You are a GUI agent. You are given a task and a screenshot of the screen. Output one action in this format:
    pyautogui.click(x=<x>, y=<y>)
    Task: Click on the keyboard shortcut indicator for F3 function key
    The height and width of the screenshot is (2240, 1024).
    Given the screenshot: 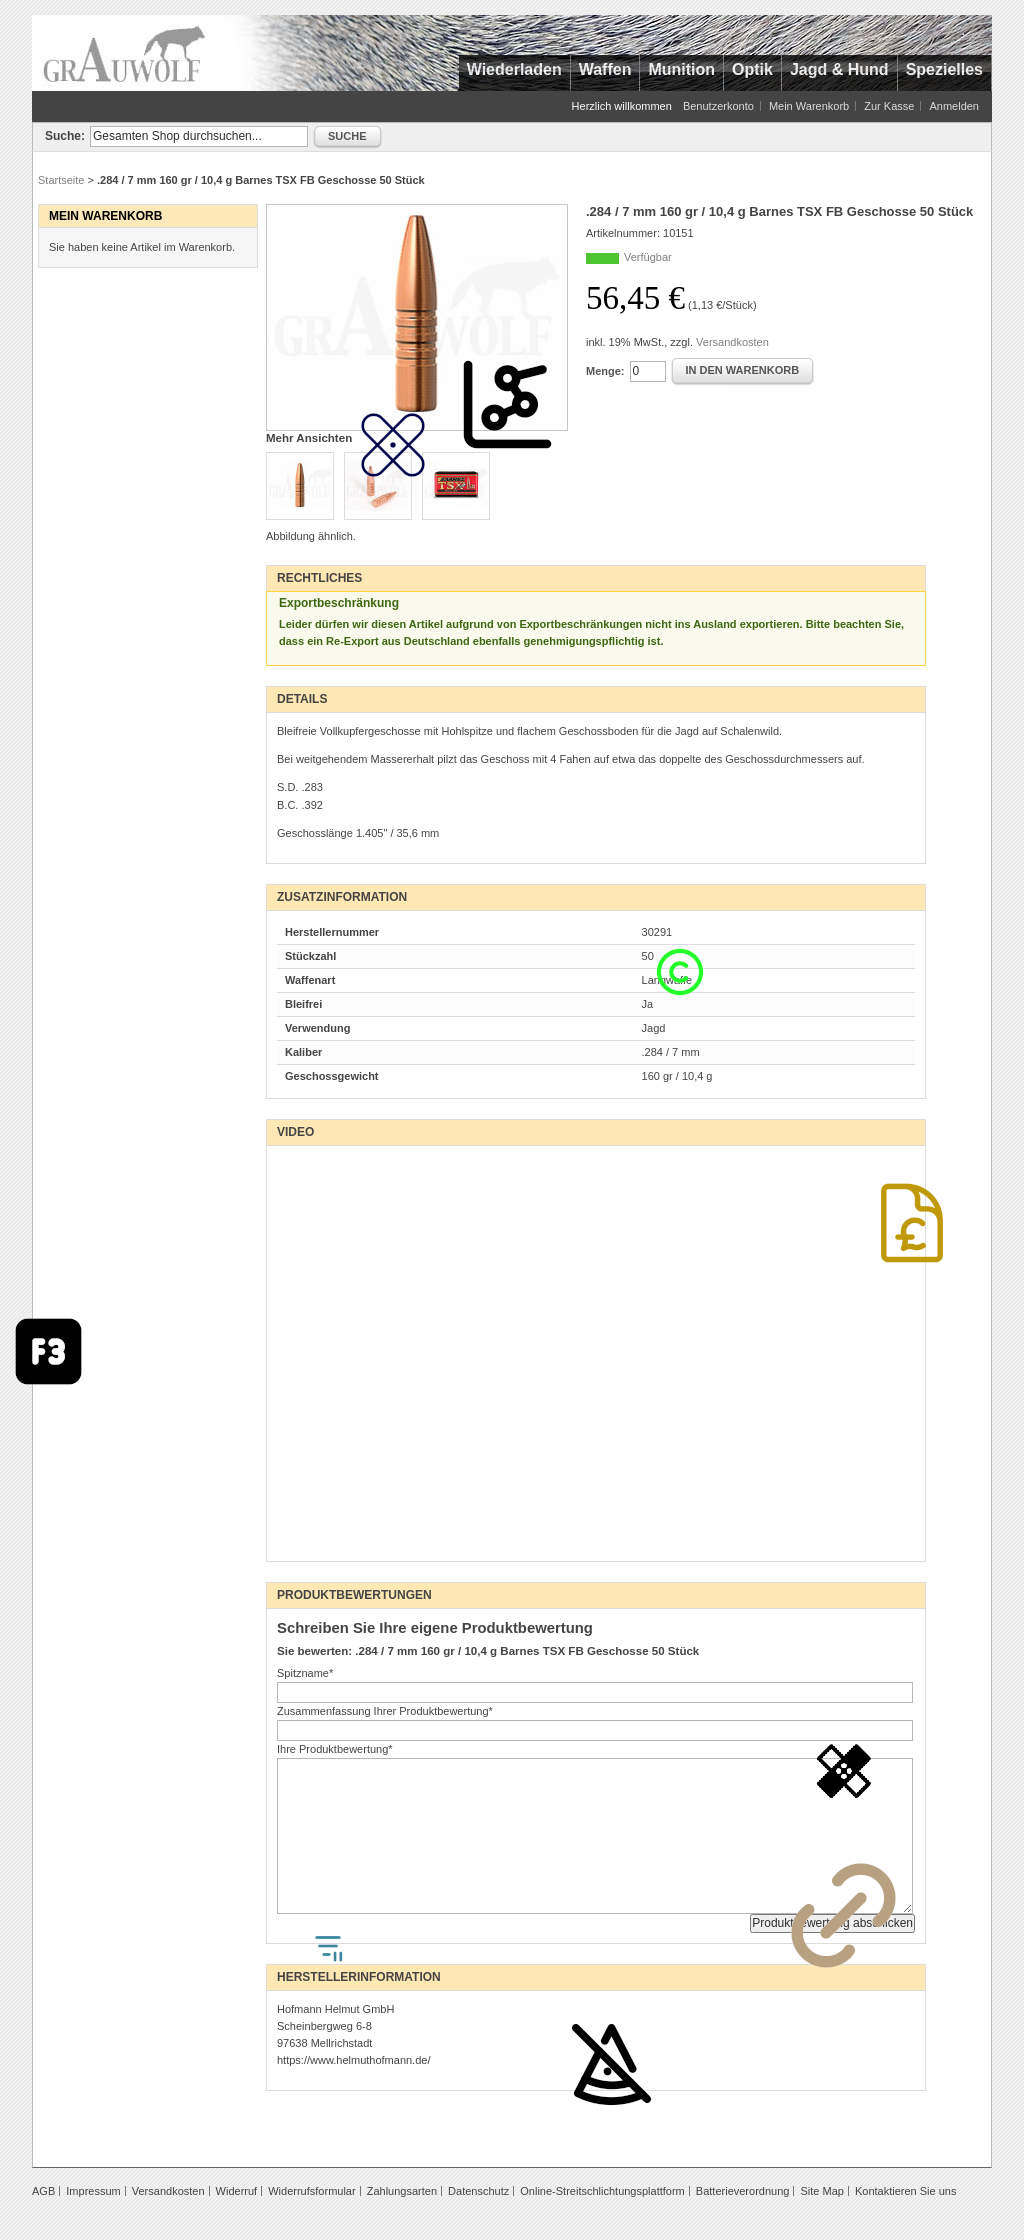 What is the action you would take?
    pyautogui.click(x=48, y=1351)
    